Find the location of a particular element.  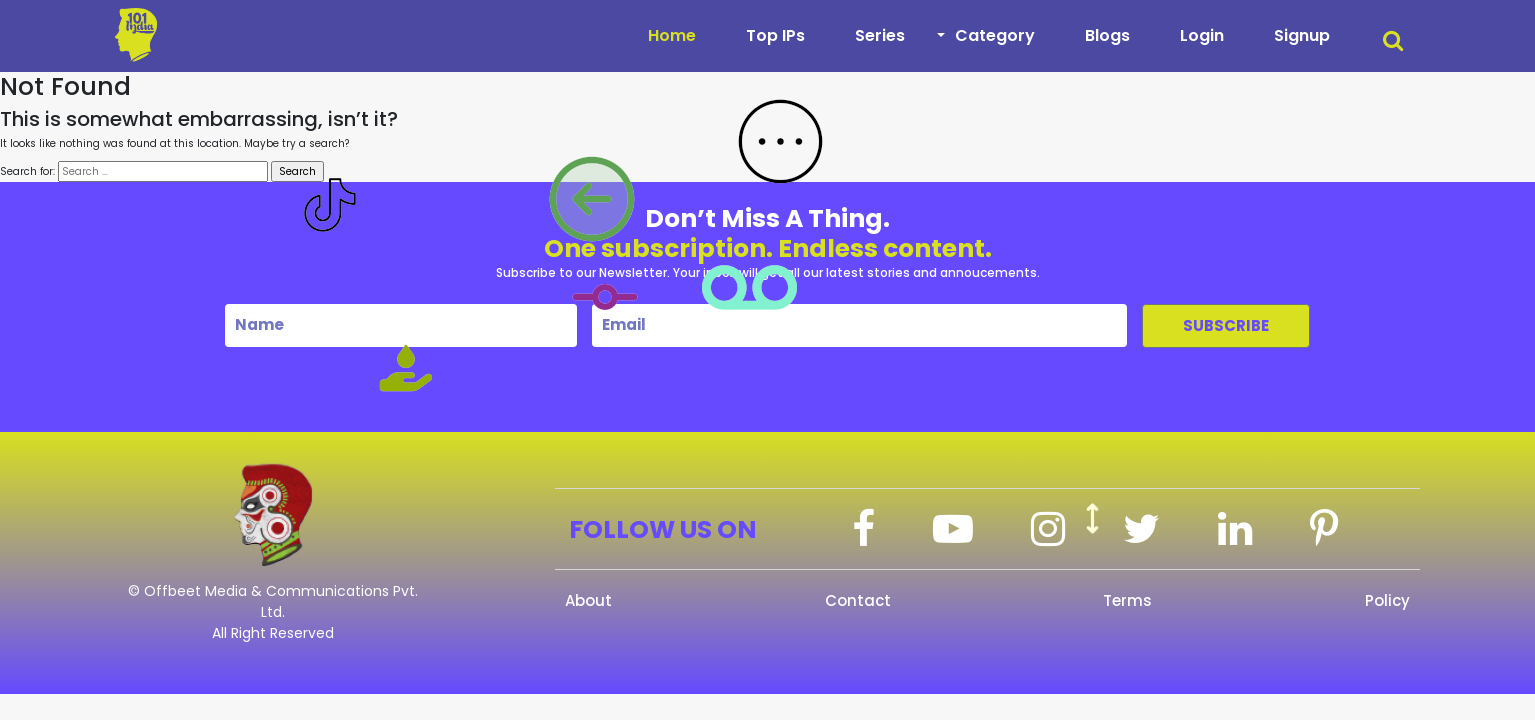

go back to the previous screen is located at coordinates (592, 199).